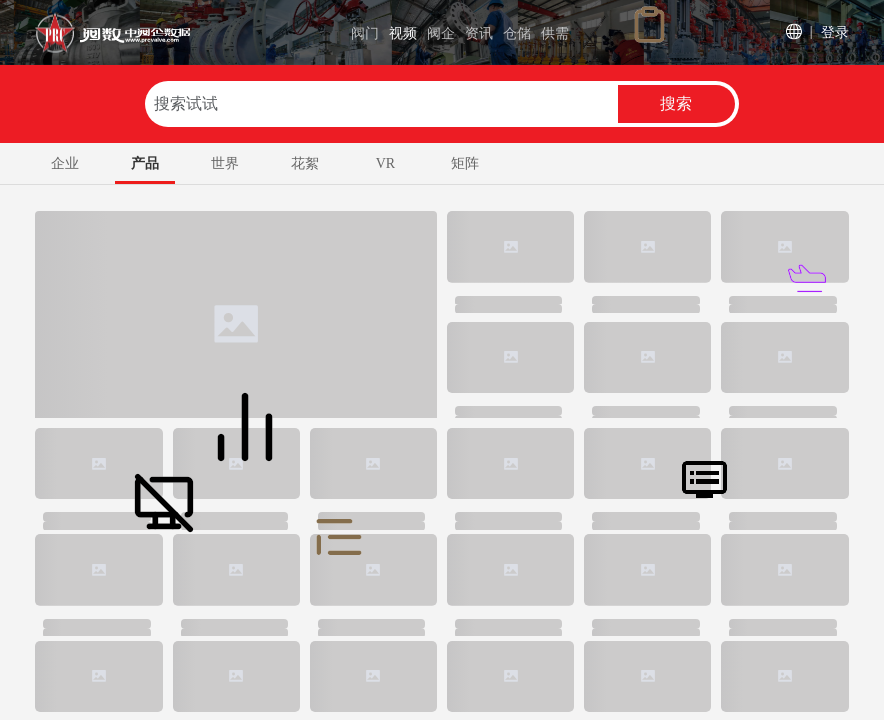 This screenshot has width=884, height=720. Describe the element at coordinates (339, 537) in the screenshot. I see `insert a block quote` at that location.